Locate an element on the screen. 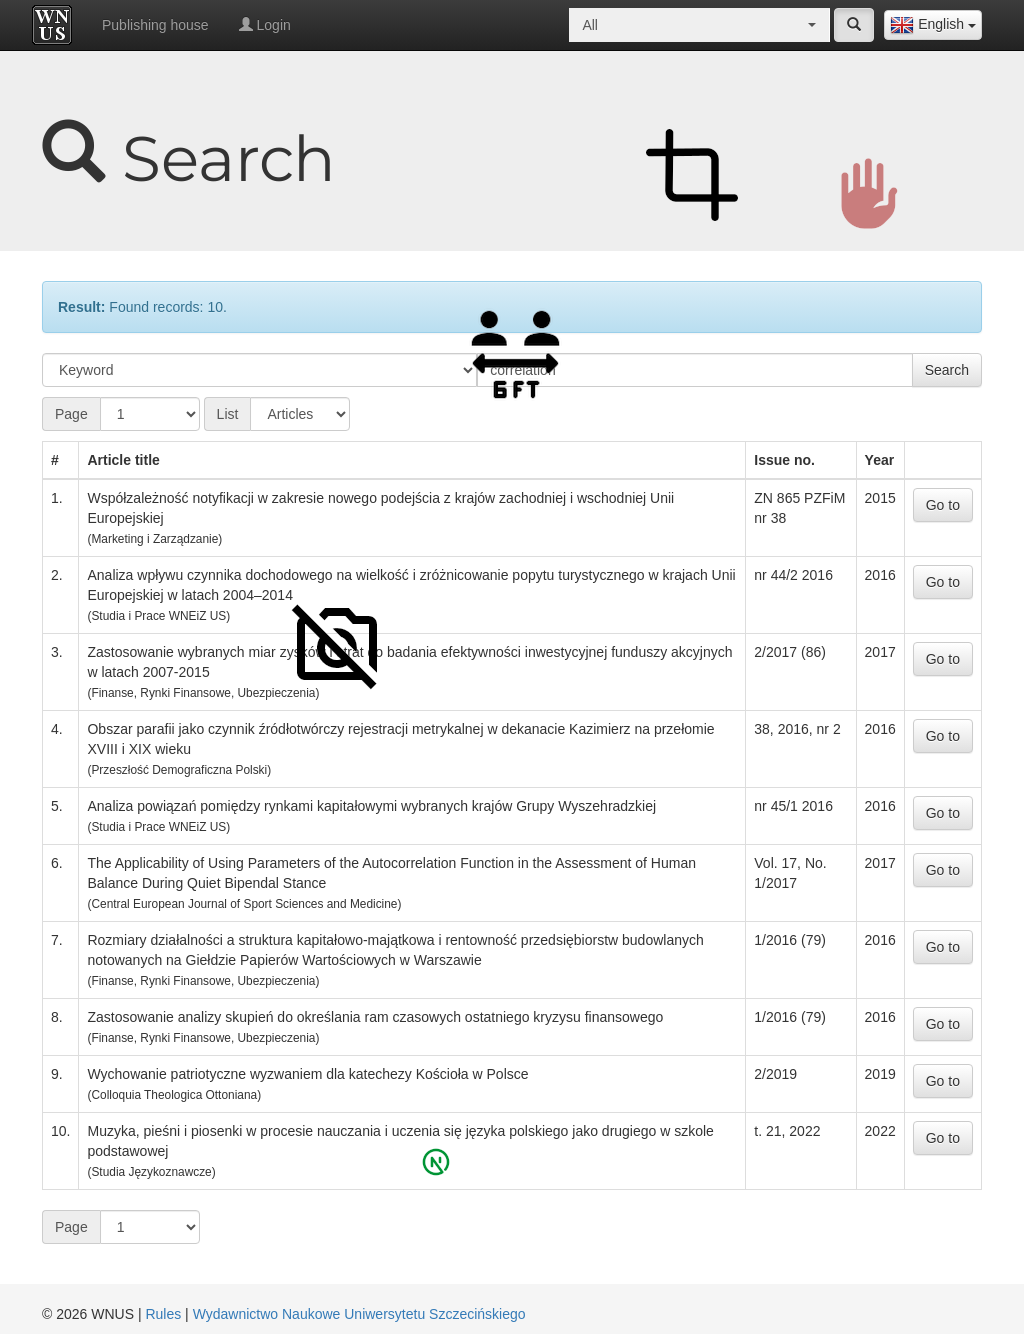  Next.js framework logo is located at coordinates (436, 1162).